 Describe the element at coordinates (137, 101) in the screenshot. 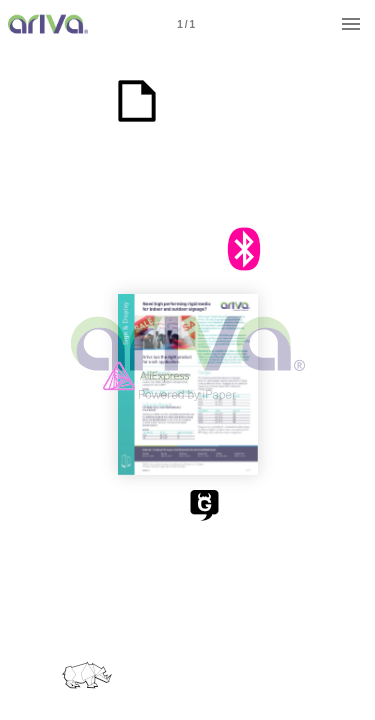

I see `view or open a document` at that location.